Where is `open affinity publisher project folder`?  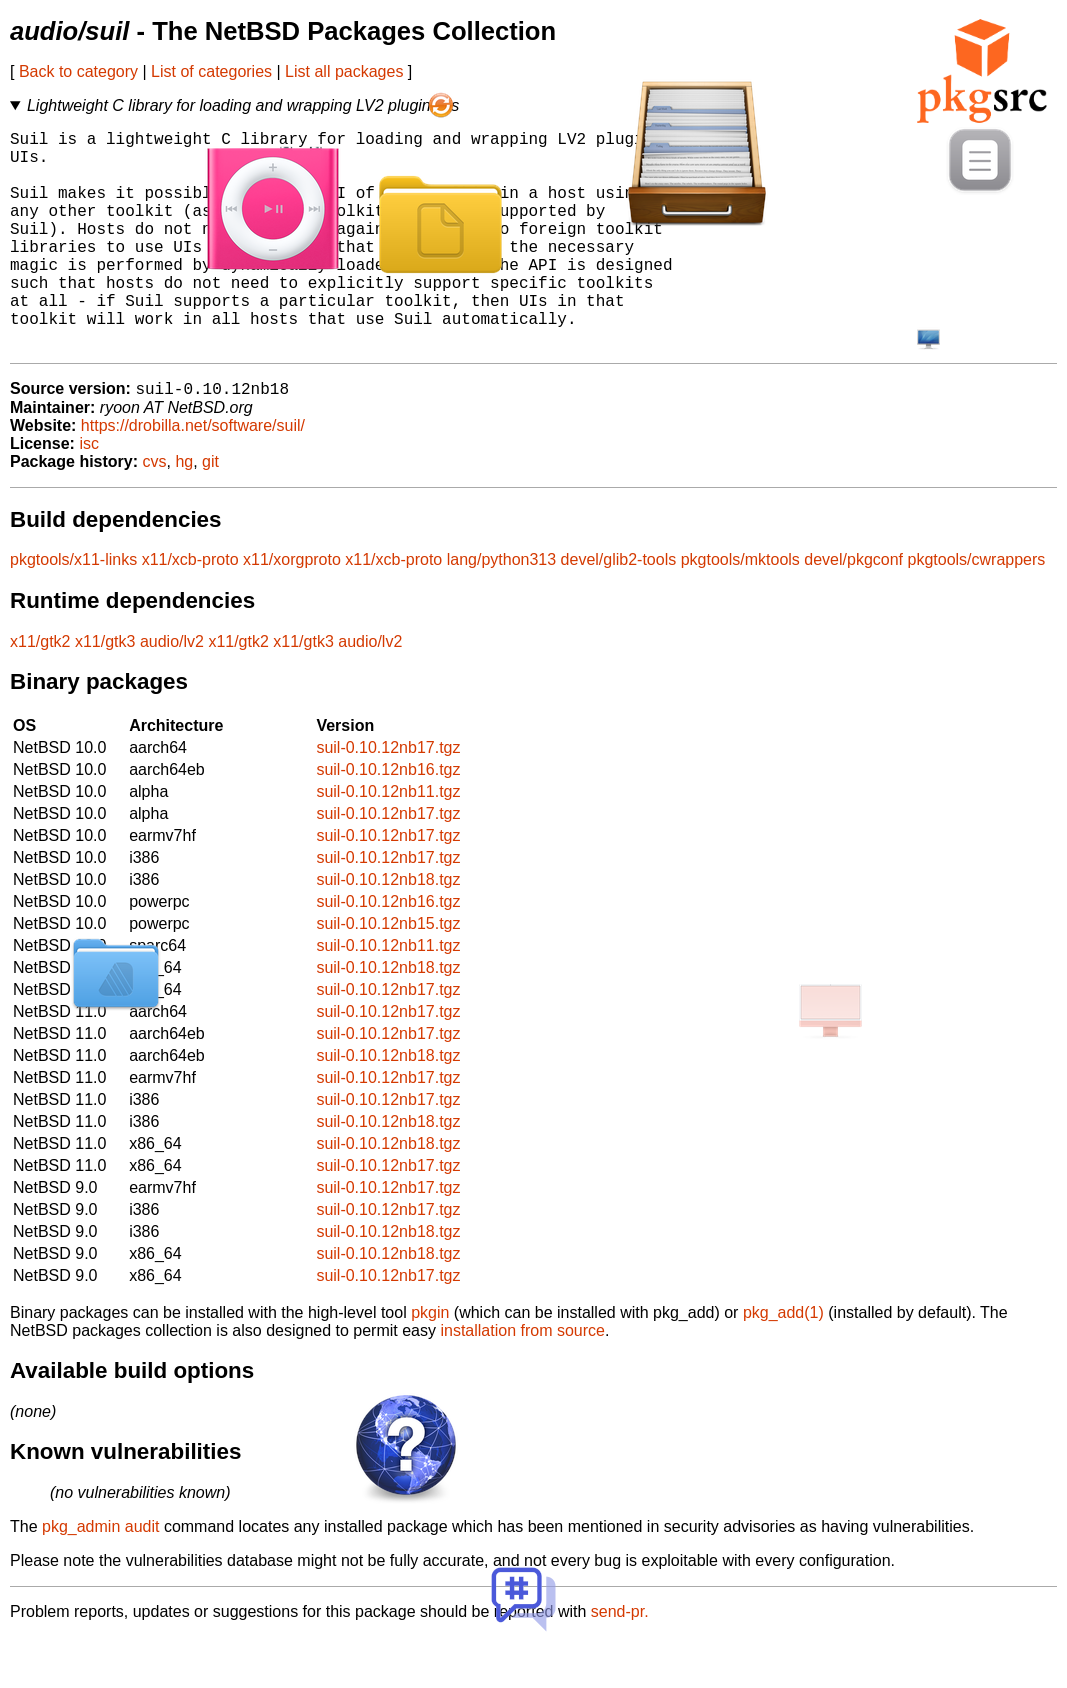 open affinity publisher project folder is located at coordinates (116, 973).